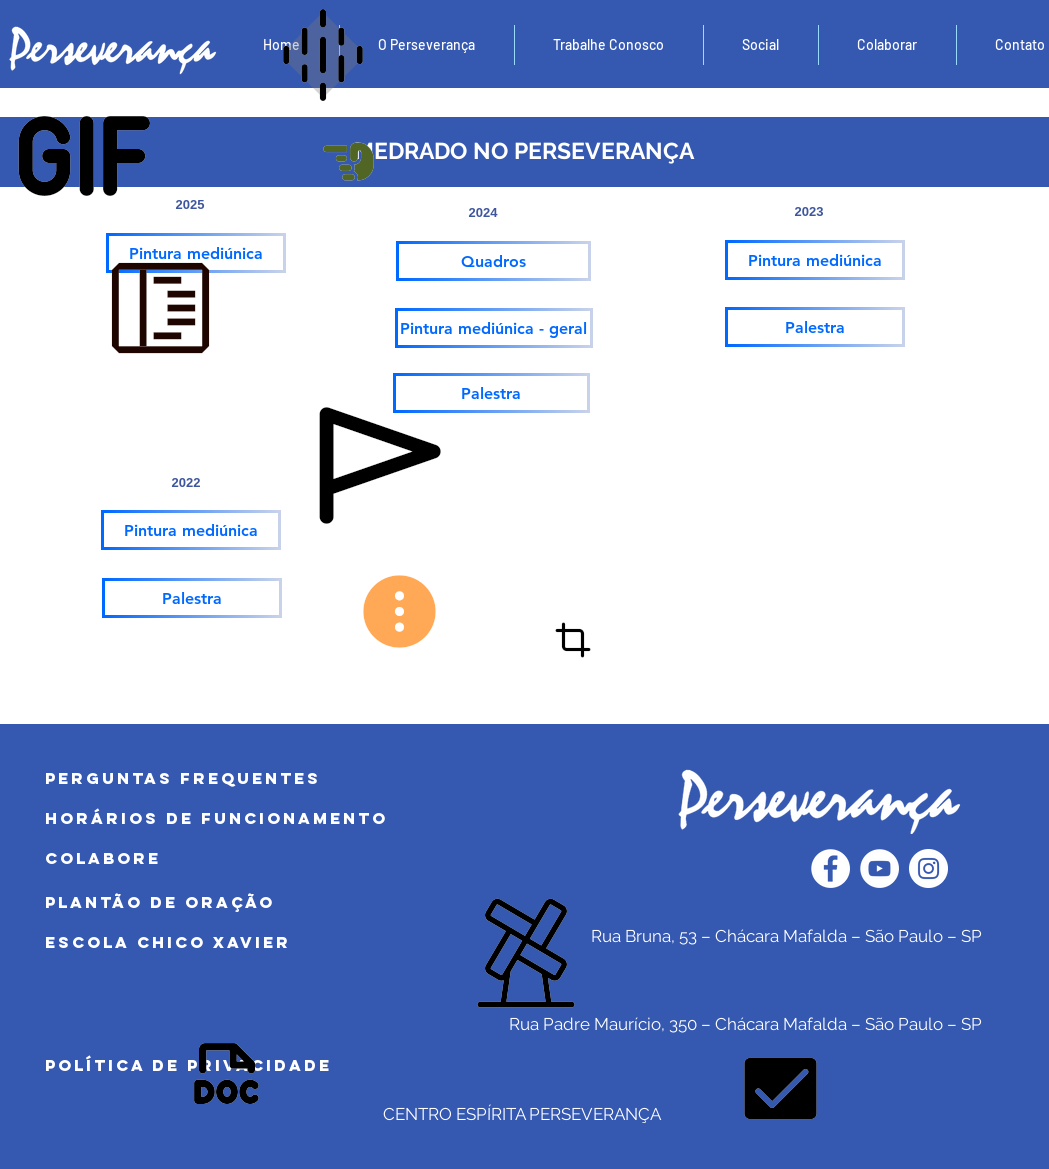 This screenshot has height=1169, width=1049. I want to click on open google podcasts app, so click(323, 55).